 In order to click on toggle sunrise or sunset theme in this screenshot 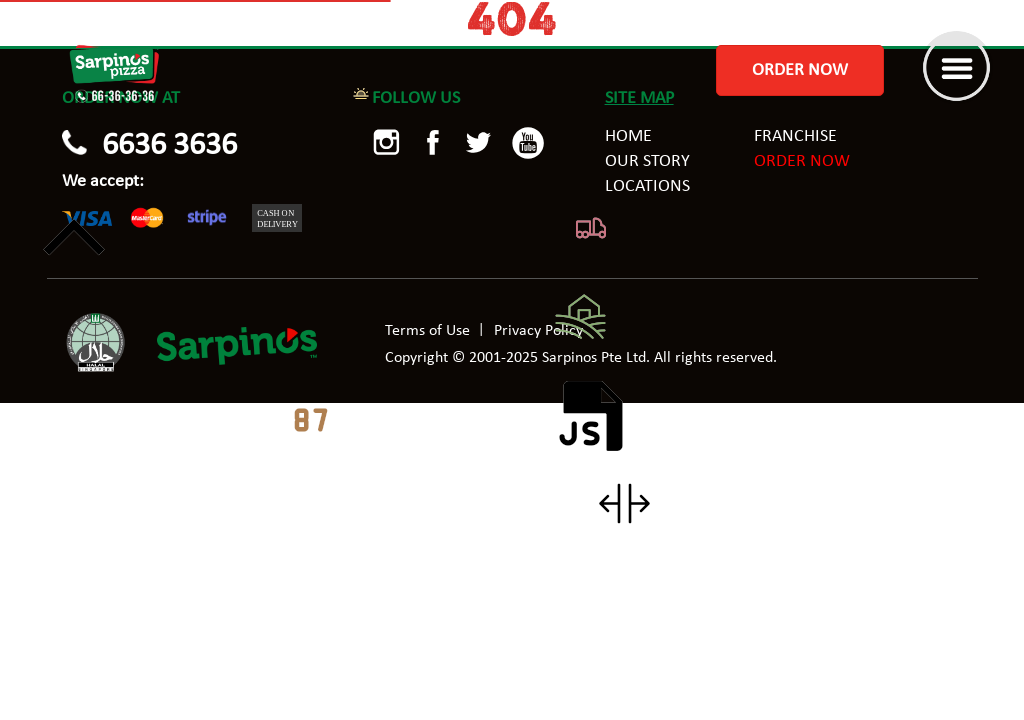, I will do `click(361, 94)`.